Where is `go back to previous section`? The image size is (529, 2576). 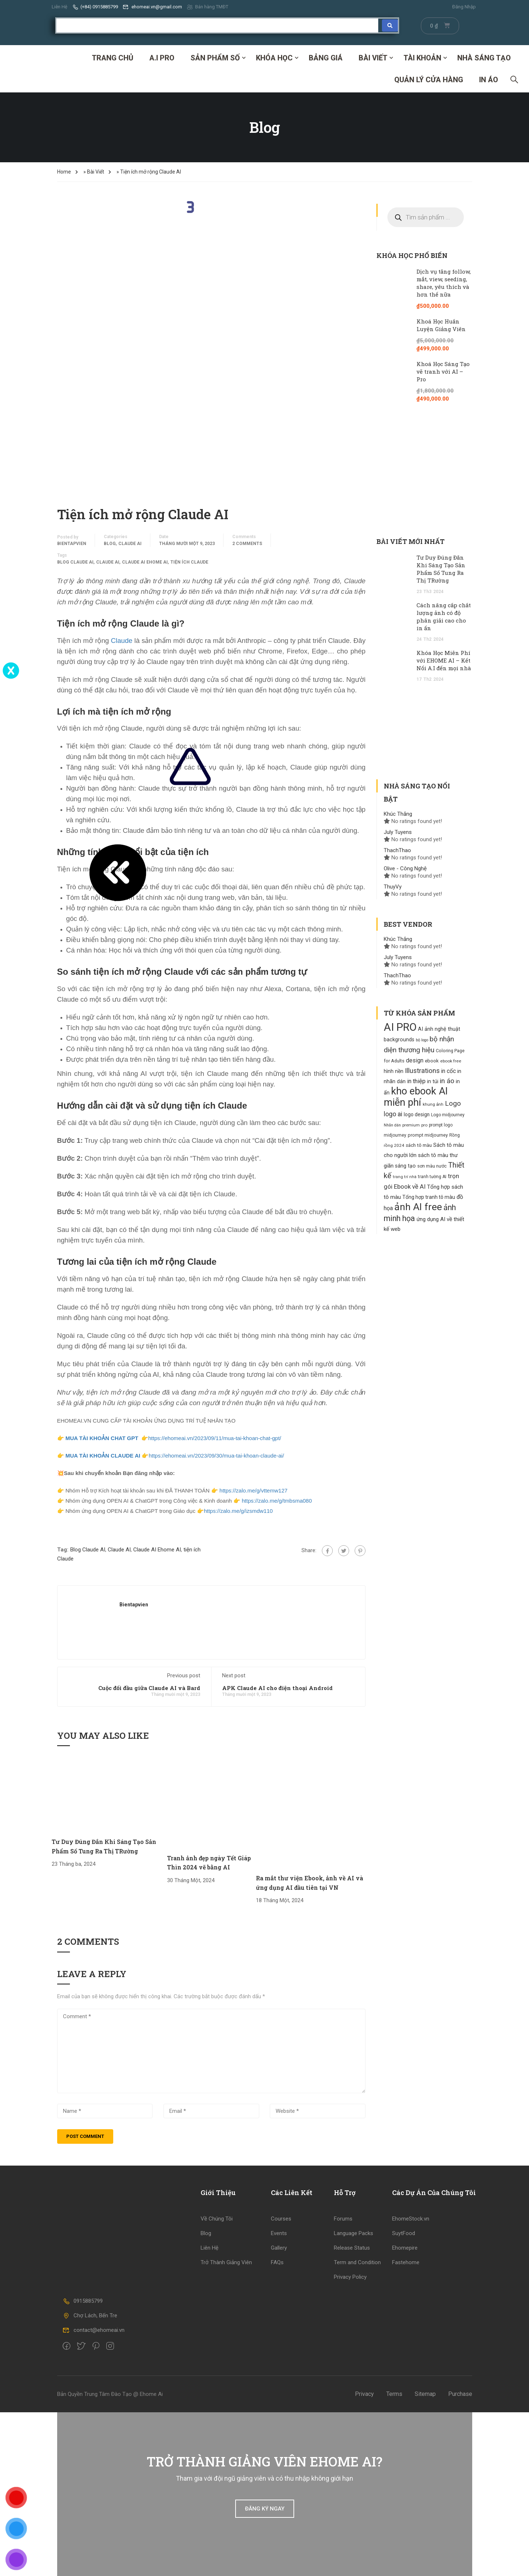 go back to previous section is located at coordinates (118, 872).